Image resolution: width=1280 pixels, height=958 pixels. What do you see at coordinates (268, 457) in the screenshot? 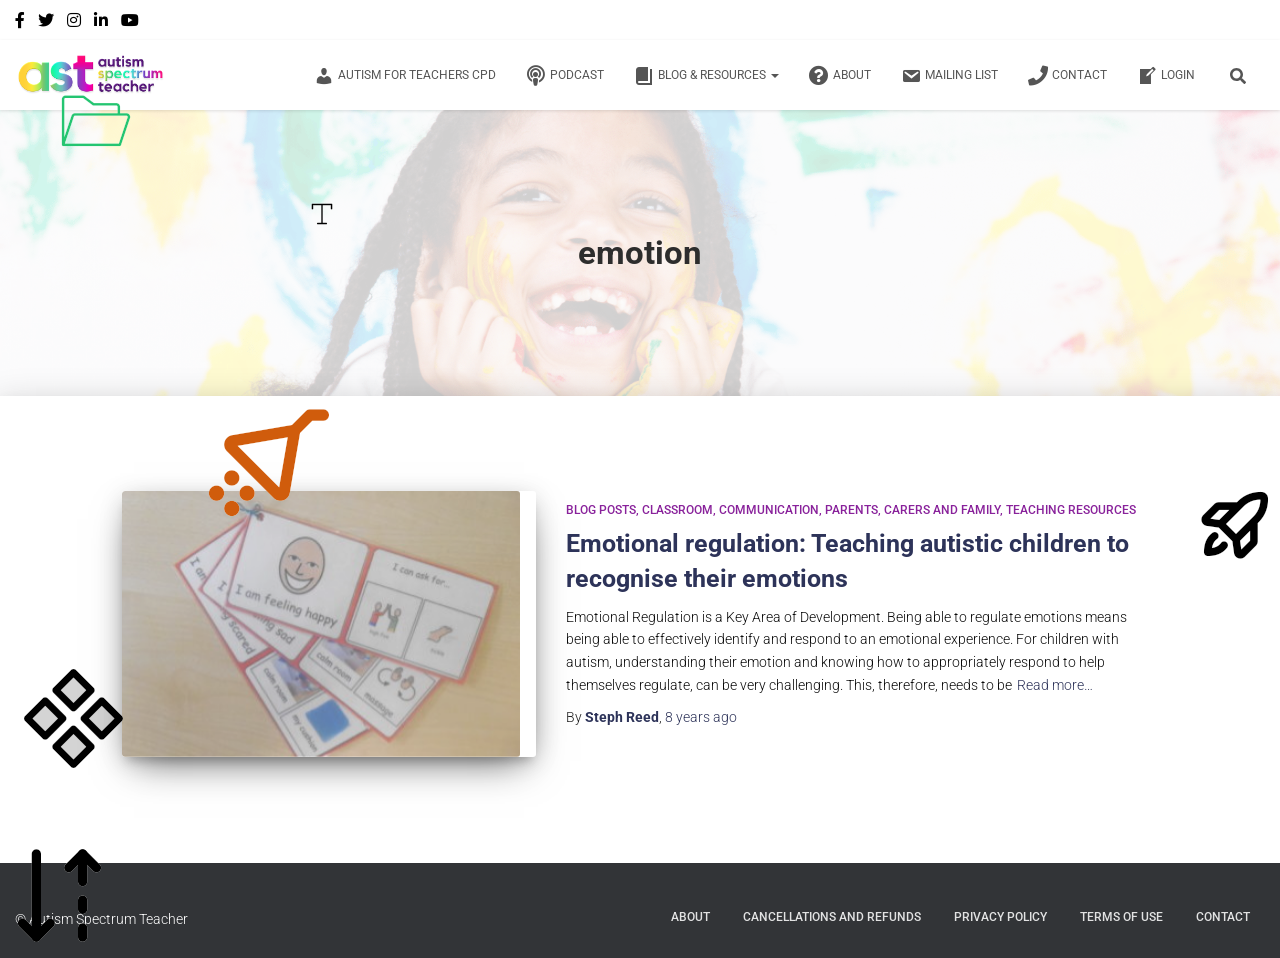
I see `bathroom or shower amenity indicator` at bounding box center [268, 457].